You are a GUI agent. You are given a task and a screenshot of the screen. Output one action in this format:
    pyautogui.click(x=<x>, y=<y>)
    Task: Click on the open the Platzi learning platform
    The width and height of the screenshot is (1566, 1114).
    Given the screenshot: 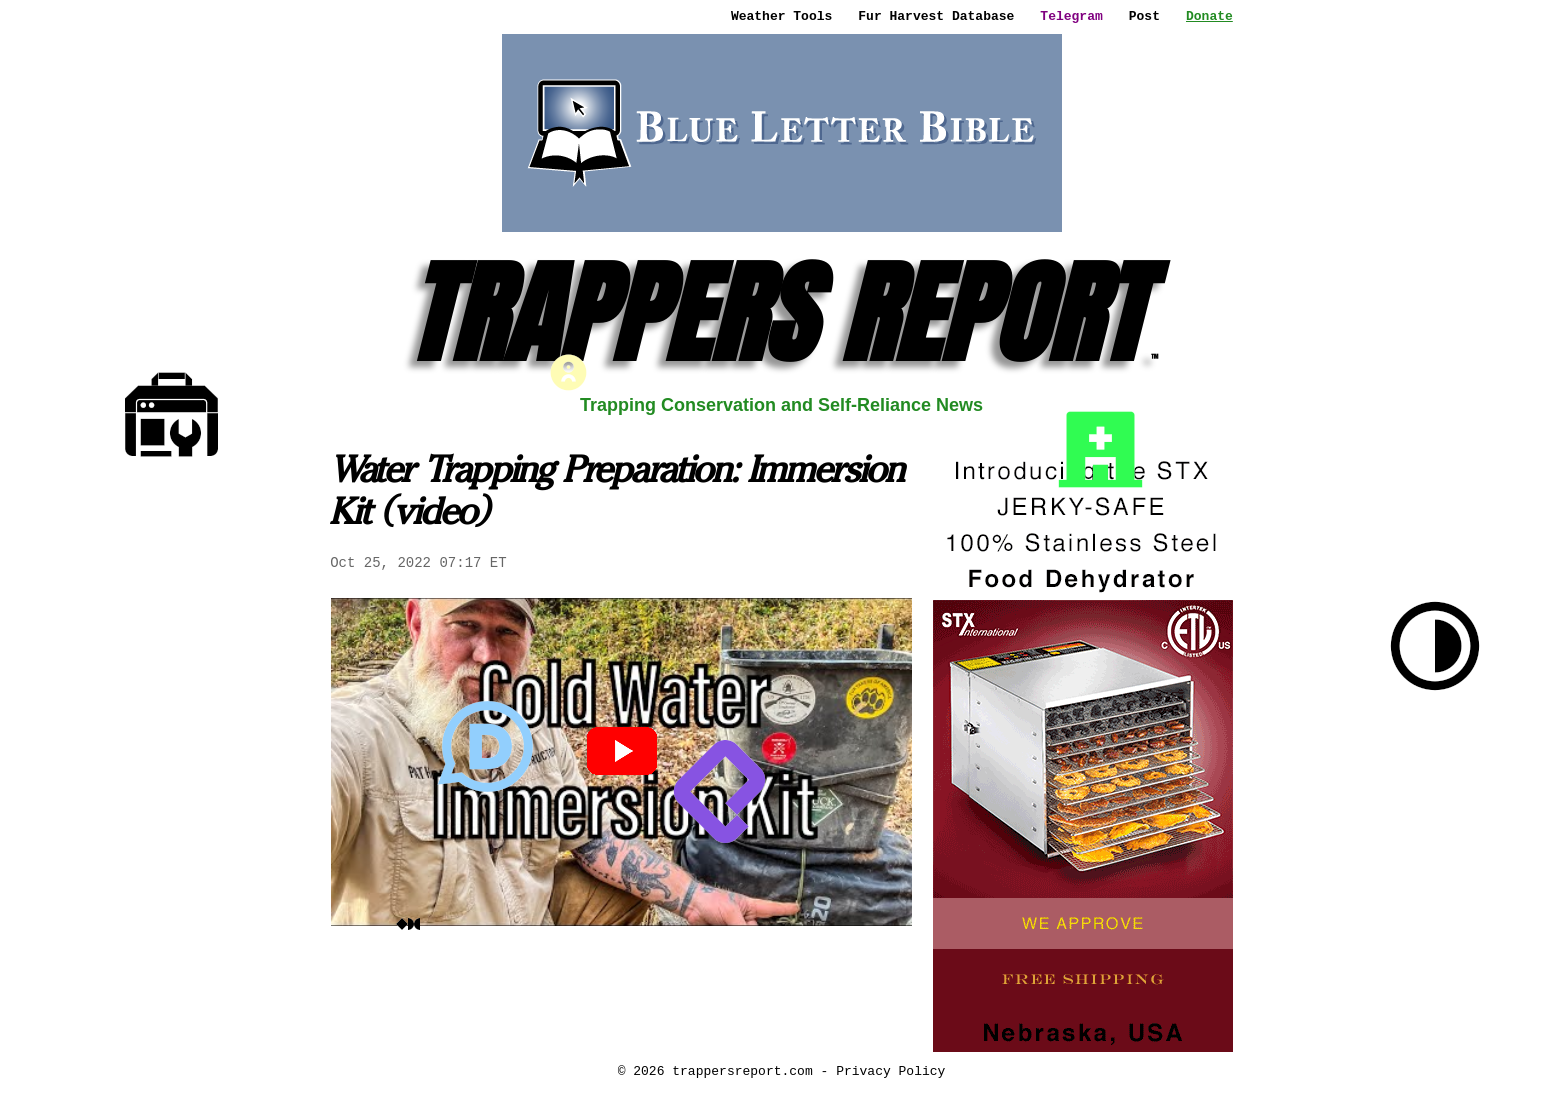 What is the action you would take?
    pyautogui.click(x=719, y=791)
    